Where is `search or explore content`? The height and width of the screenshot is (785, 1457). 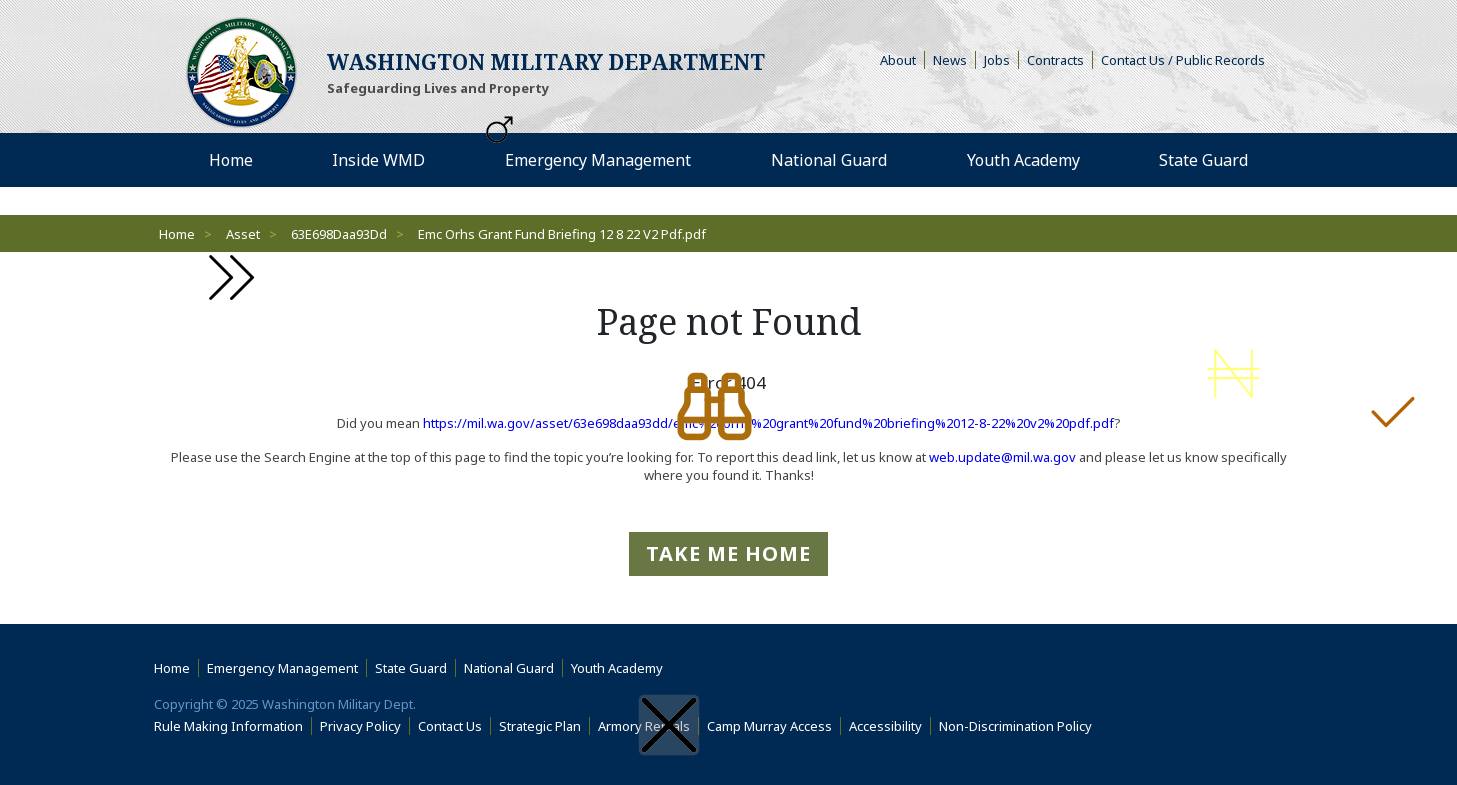
search or explore content is located at coordinates (714, 406).